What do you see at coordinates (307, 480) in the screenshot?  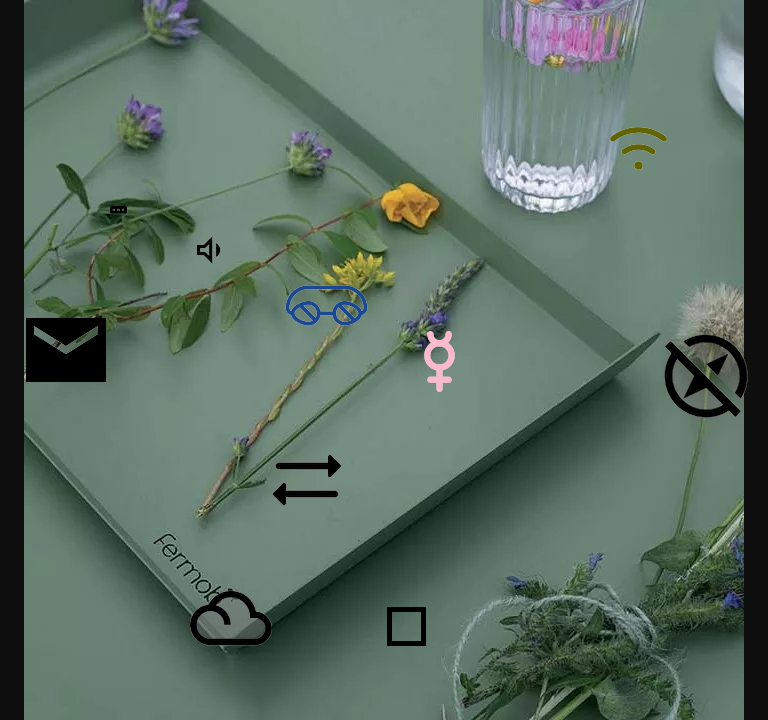 I see `sync data between devices or accounts` at bounding box center [307, 480].